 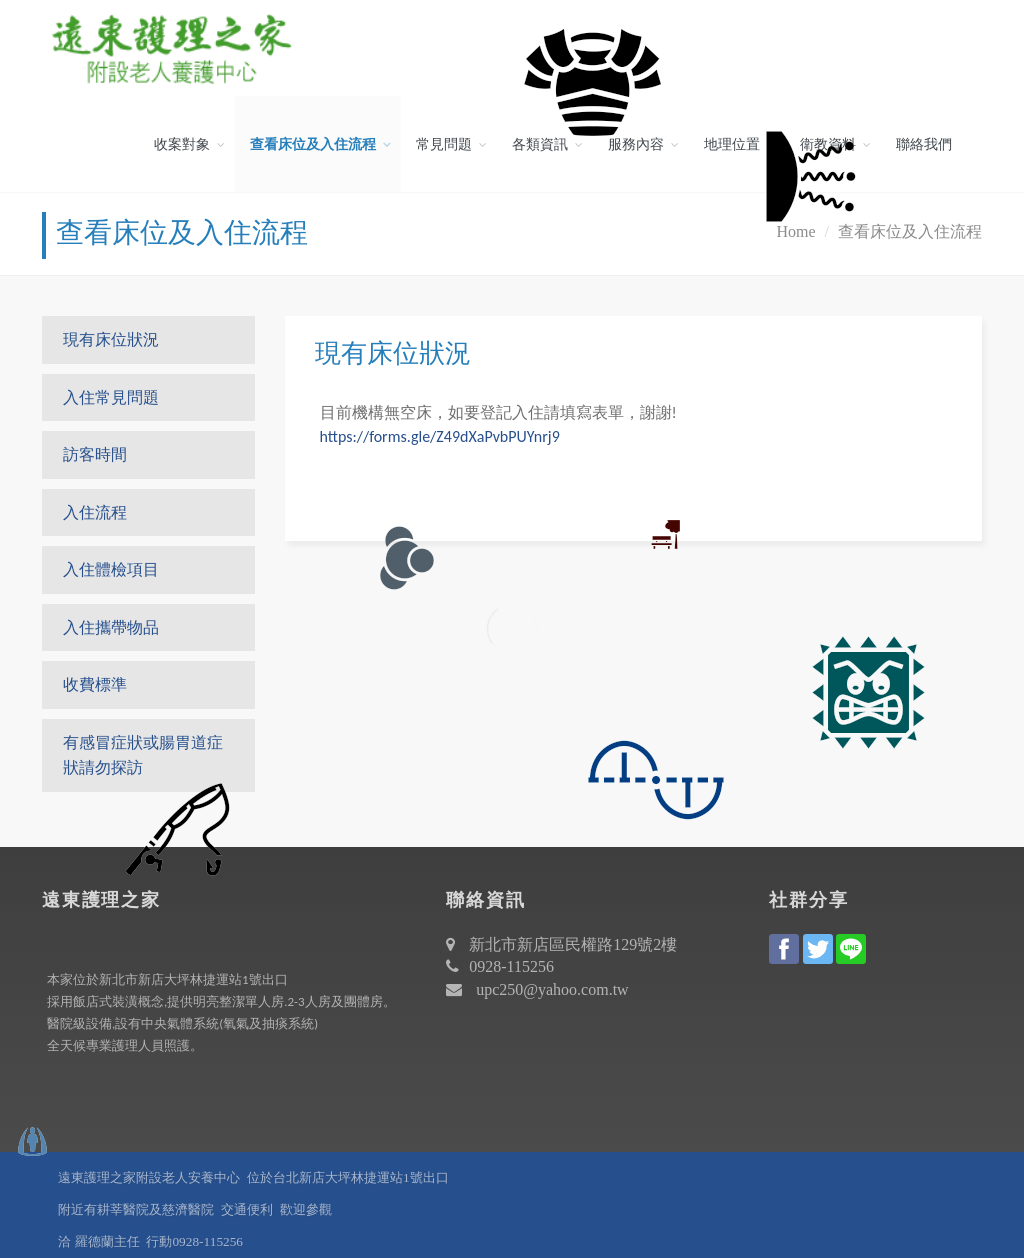 What do you see at coordinates (32, 1141) in the screenshot?
I see `notification security settings` at bounding box center [32, 1141].